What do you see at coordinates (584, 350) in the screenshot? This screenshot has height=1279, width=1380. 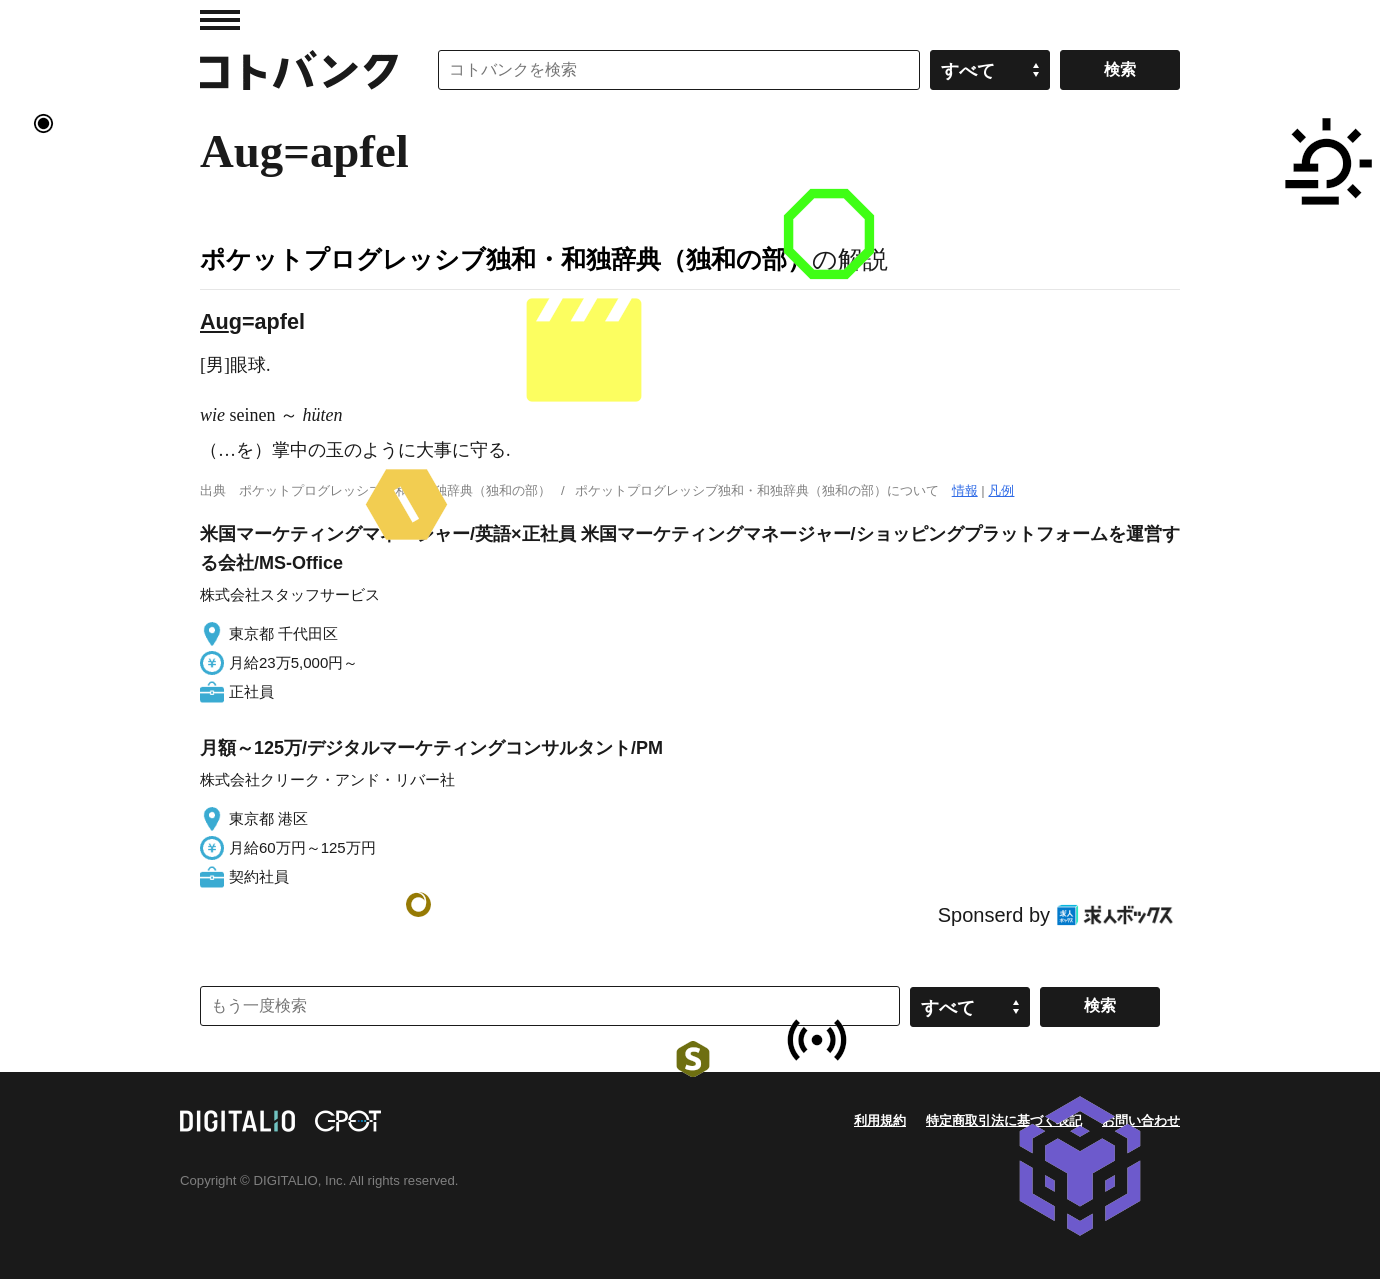 I see `access video or movie content` at bounding box center [584, 350].